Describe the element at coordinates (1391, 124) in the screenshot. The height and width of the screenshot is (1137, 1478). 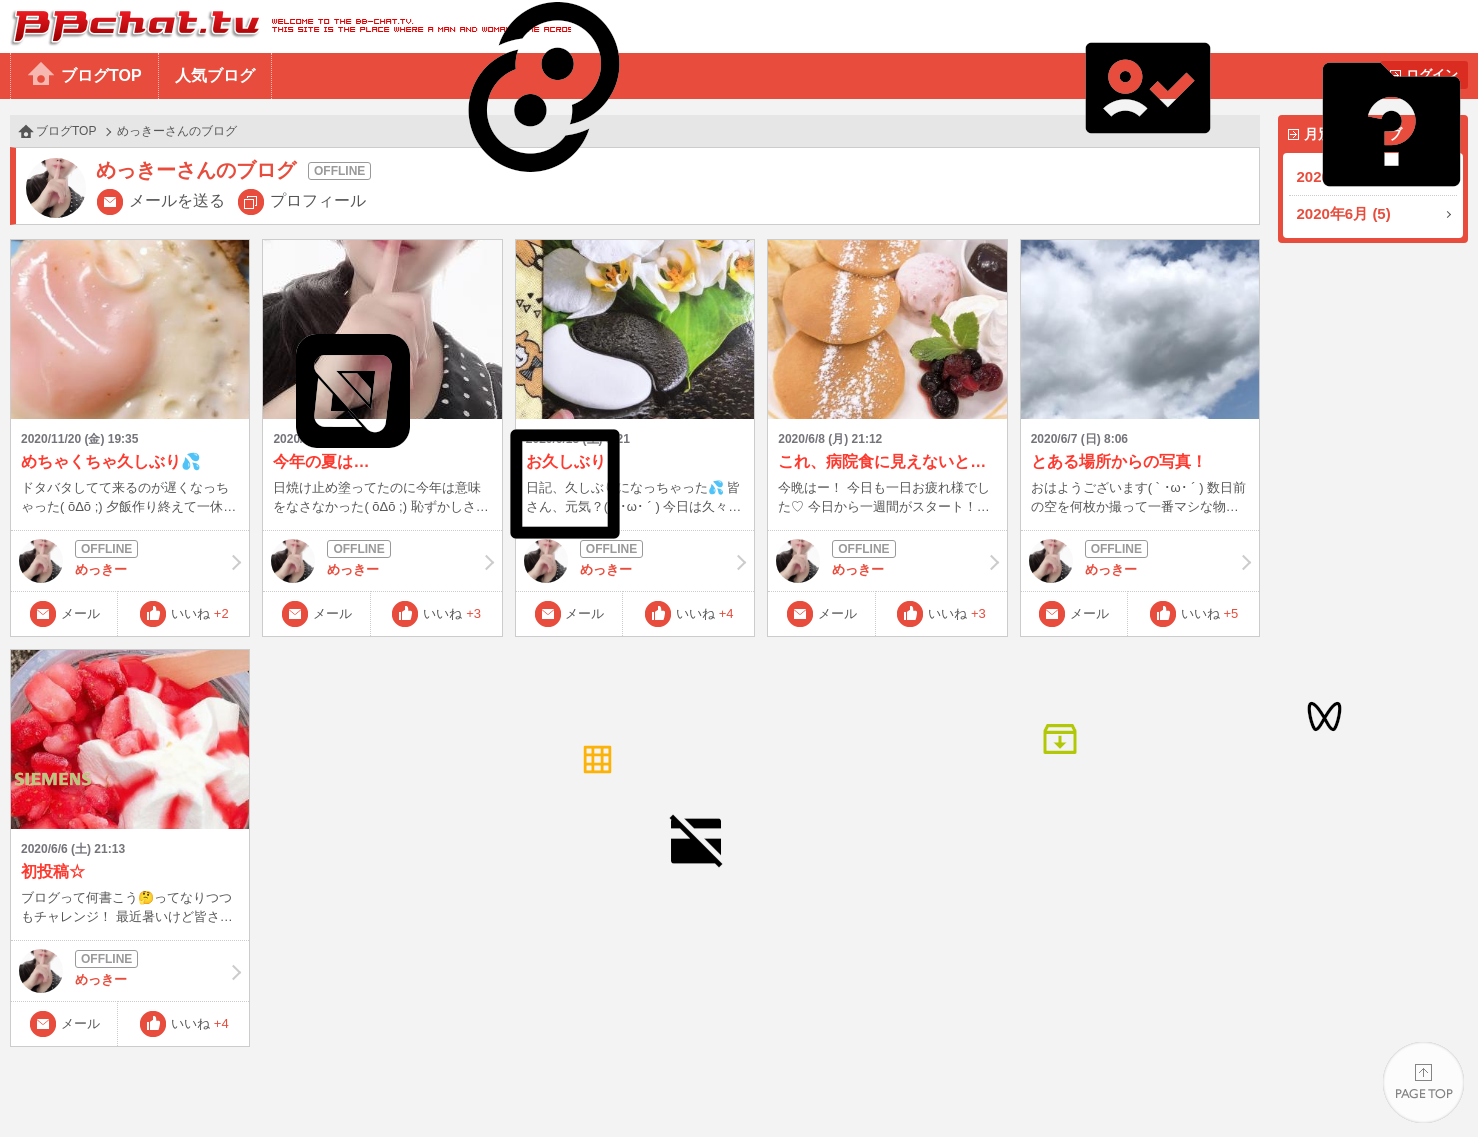
I see `folder with unknown or unrecognized contents` at that location.